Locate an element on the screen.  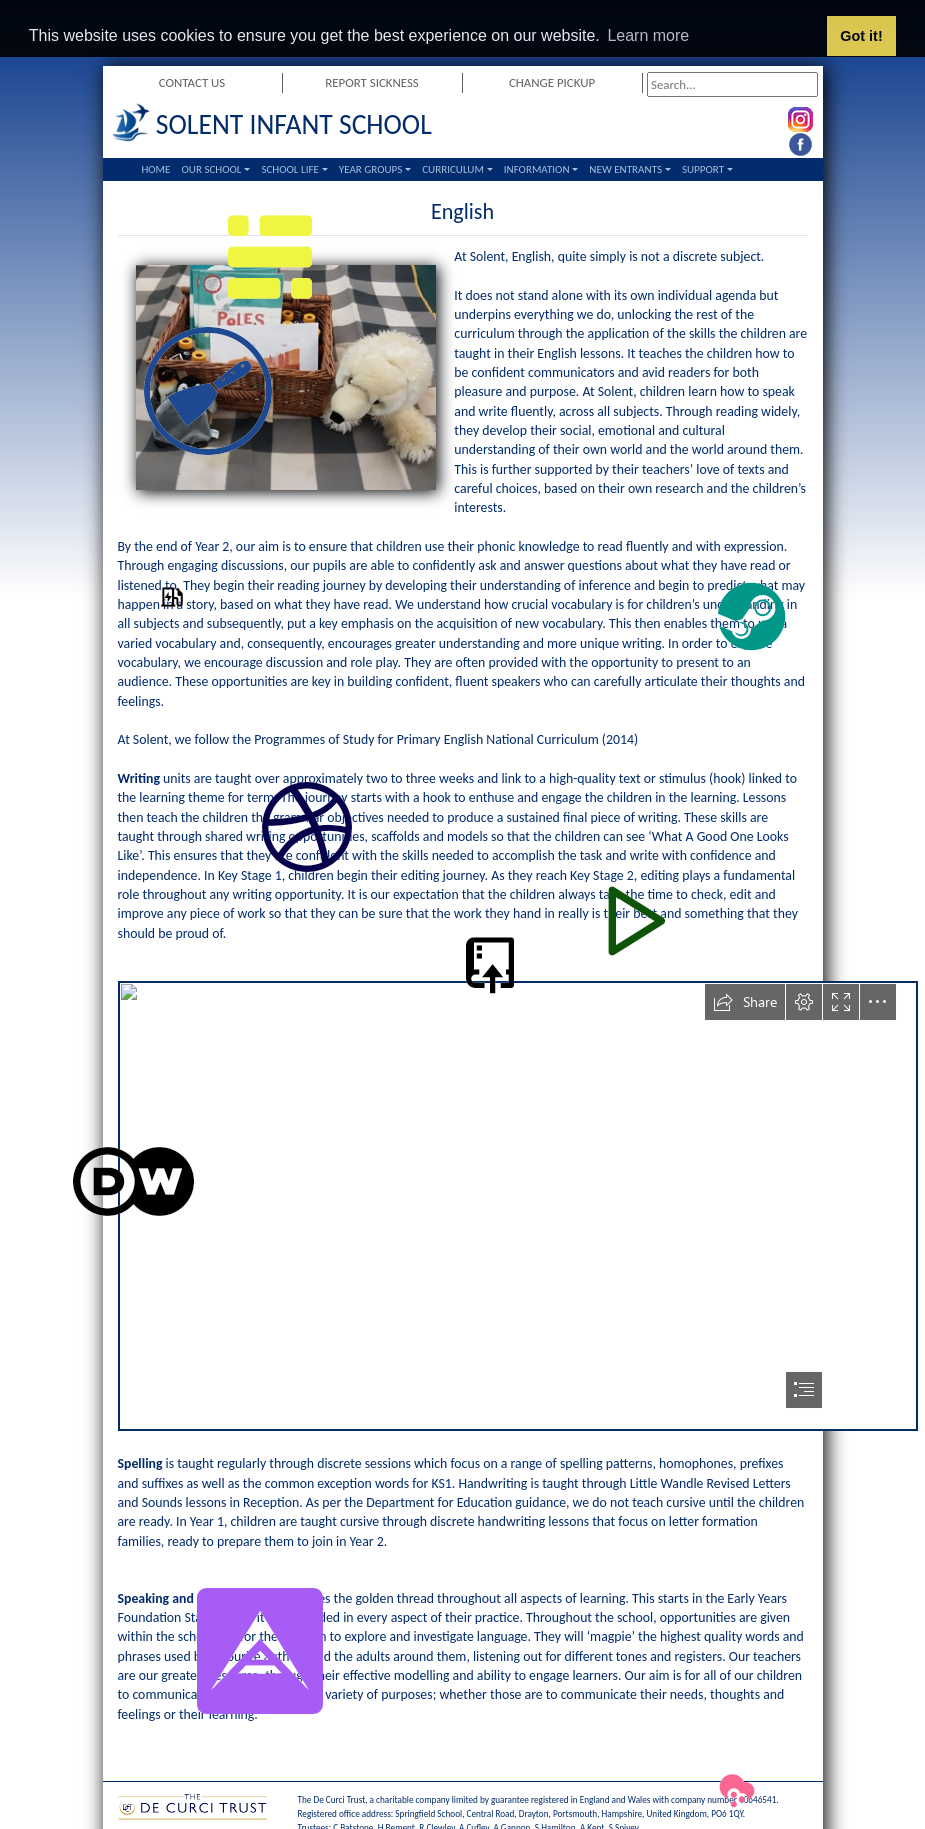
visit Dribbble profile or portfolio is located at coordinates (307, 827).